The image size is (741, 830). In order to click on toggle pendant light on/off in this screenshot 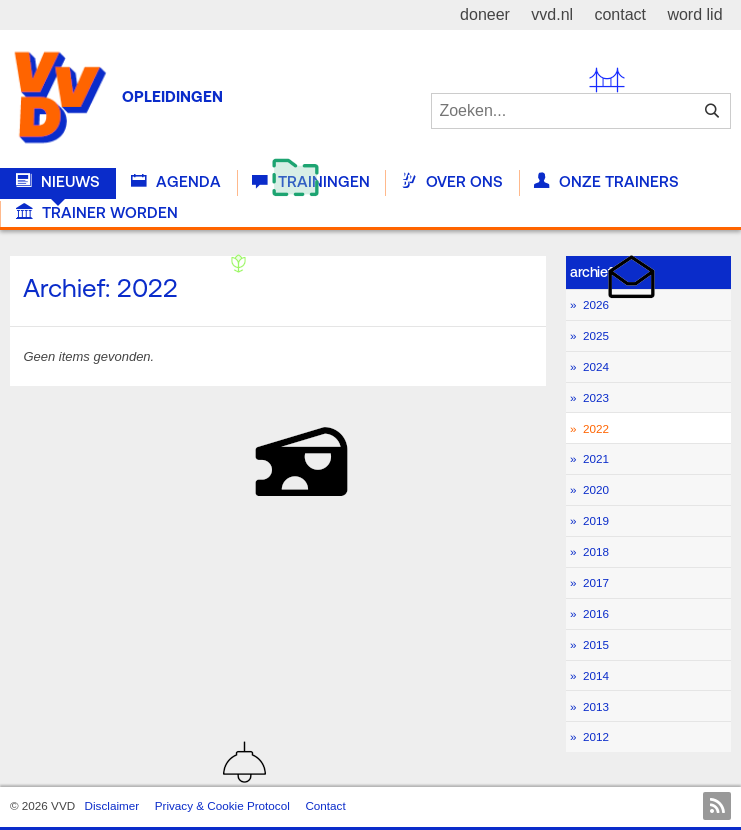, I will do `click(244, 764)`.